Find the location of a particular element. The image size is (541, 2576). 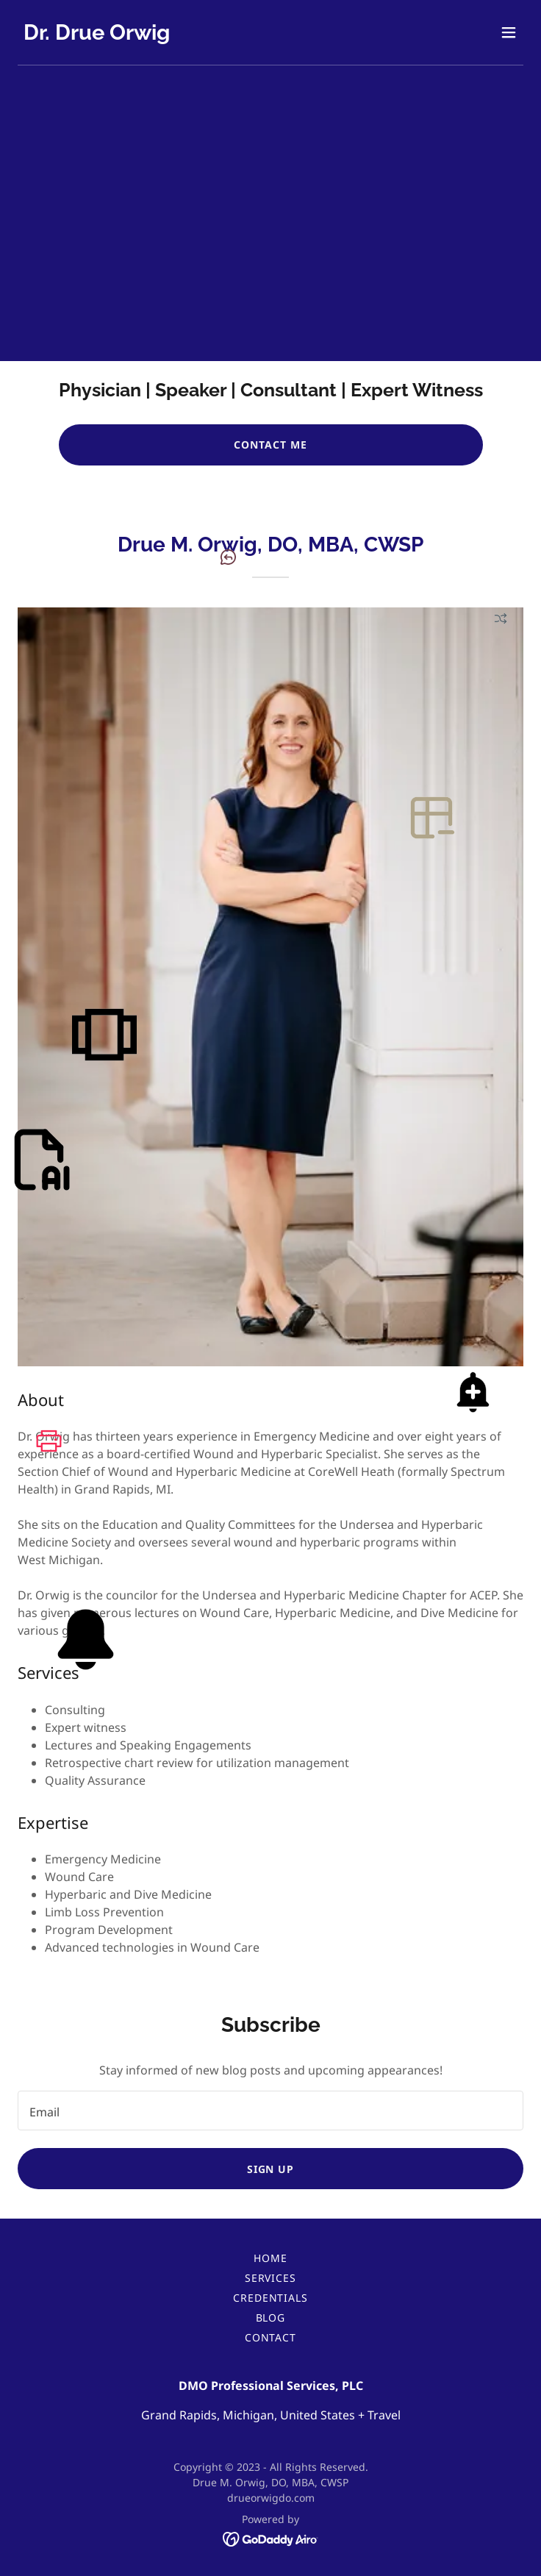

view notifications is located at coordinates (85, 1640).